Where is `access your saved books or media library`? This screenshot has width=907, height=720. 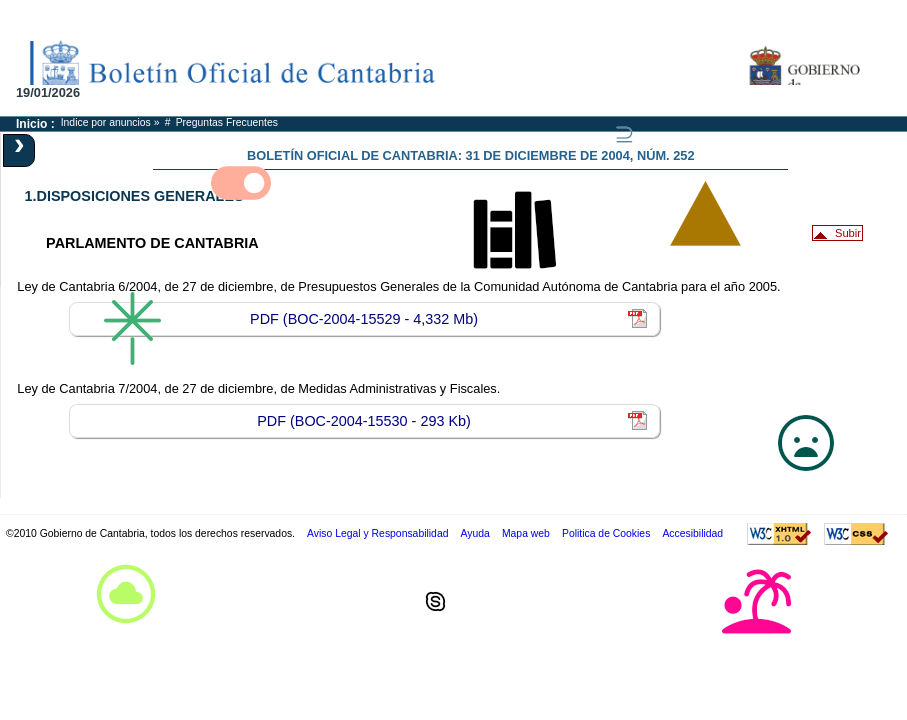 access your saved books or media library is located at coordinates (515, 230).